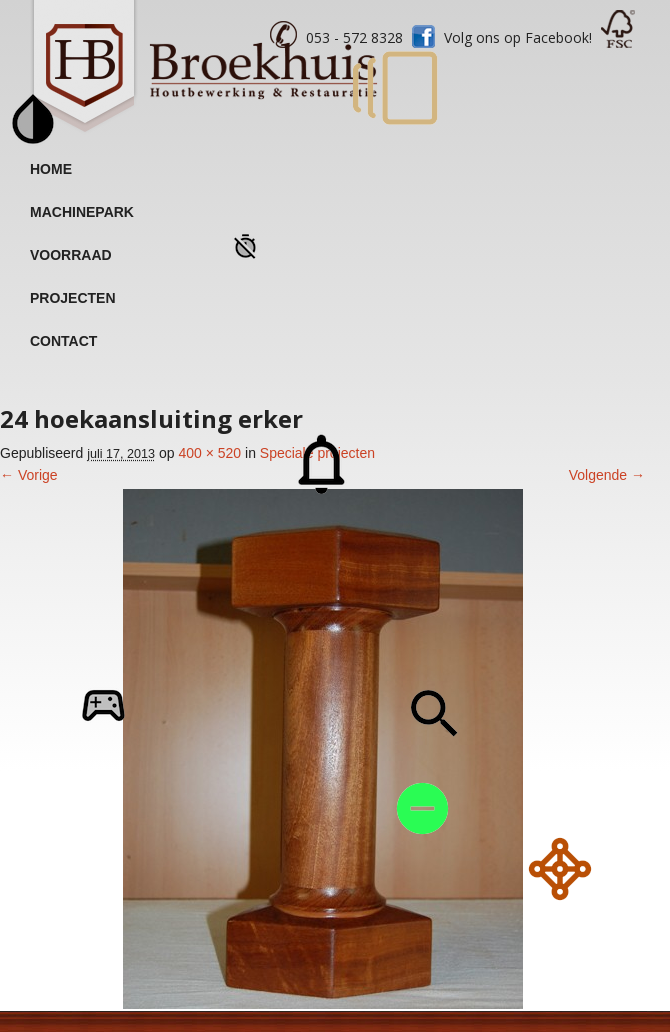 The image size is (670, 1032). Describe the element at coordinates (560, 869) in the screenshot. I see `view star-ring network topology` at that location.